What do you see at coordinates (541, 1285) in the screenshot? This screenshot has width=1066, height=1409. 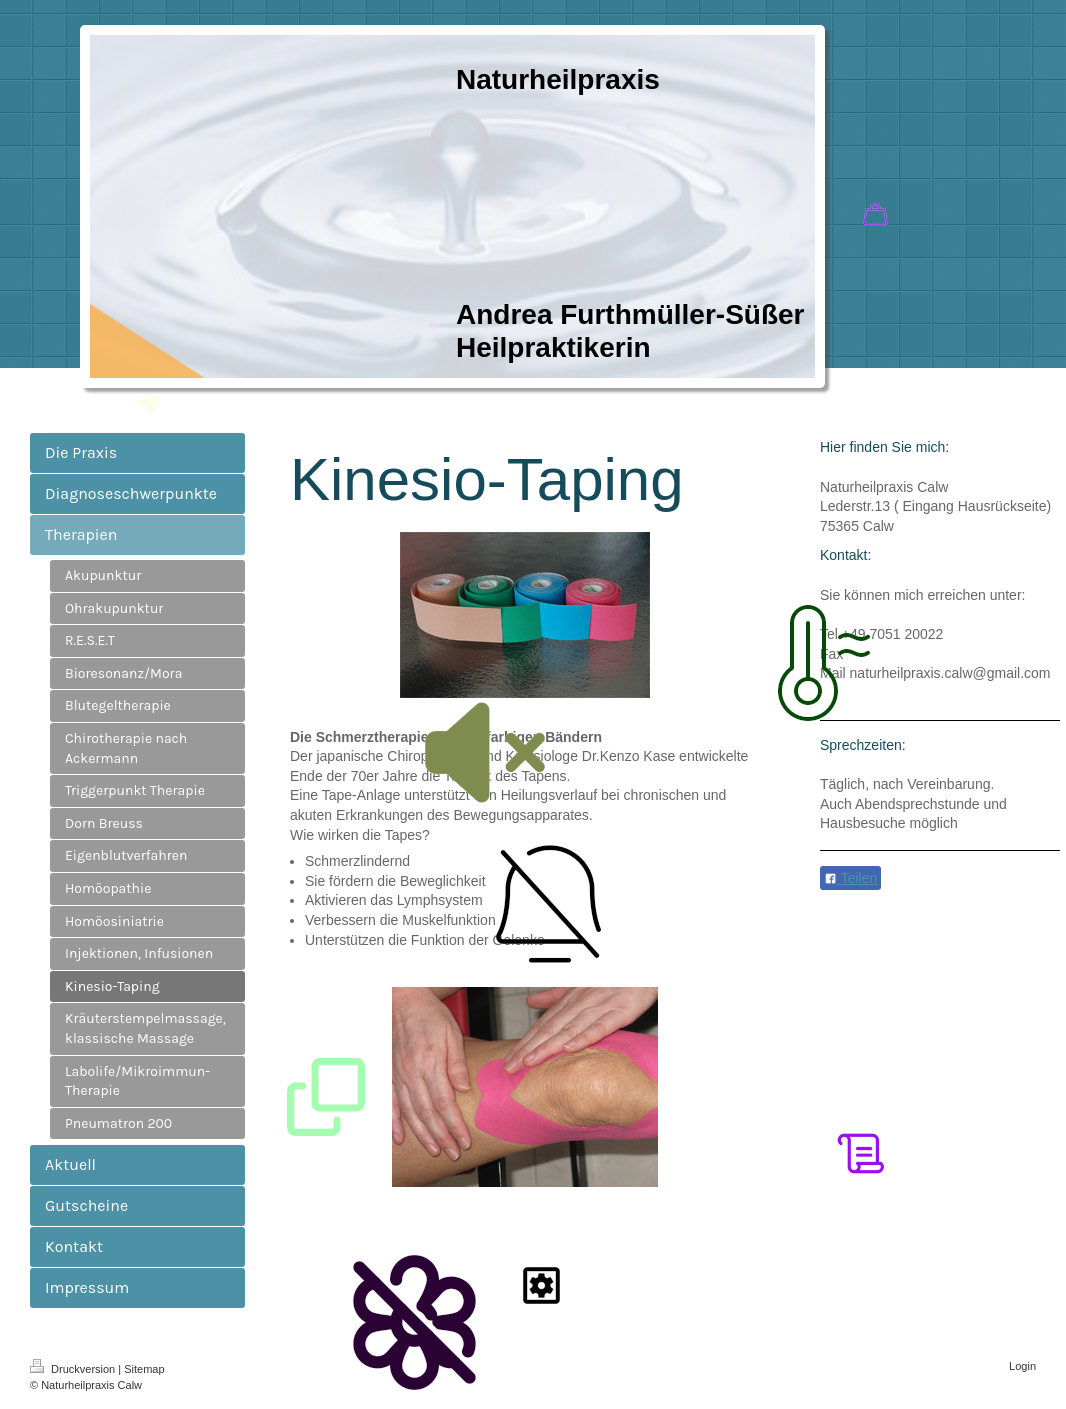 I see `access application settings` at bounding box center [541, 1285].